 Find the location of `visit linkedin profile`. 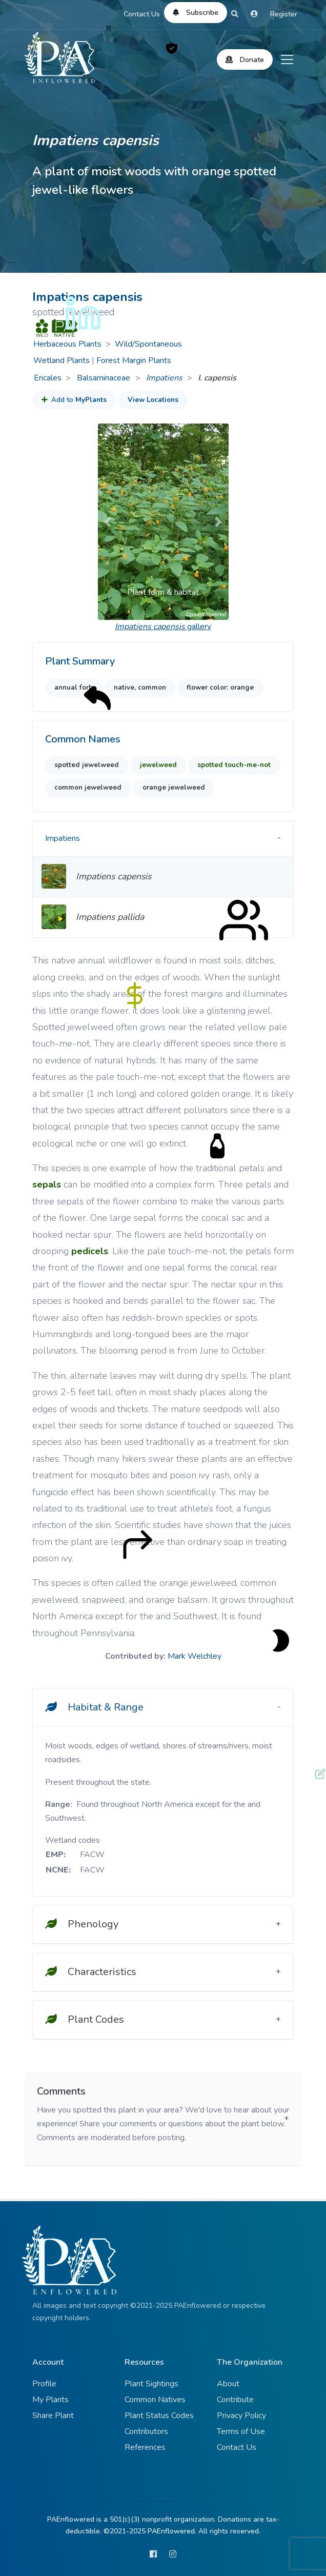

visit linkedin profile is located at coordinates (83, 314).